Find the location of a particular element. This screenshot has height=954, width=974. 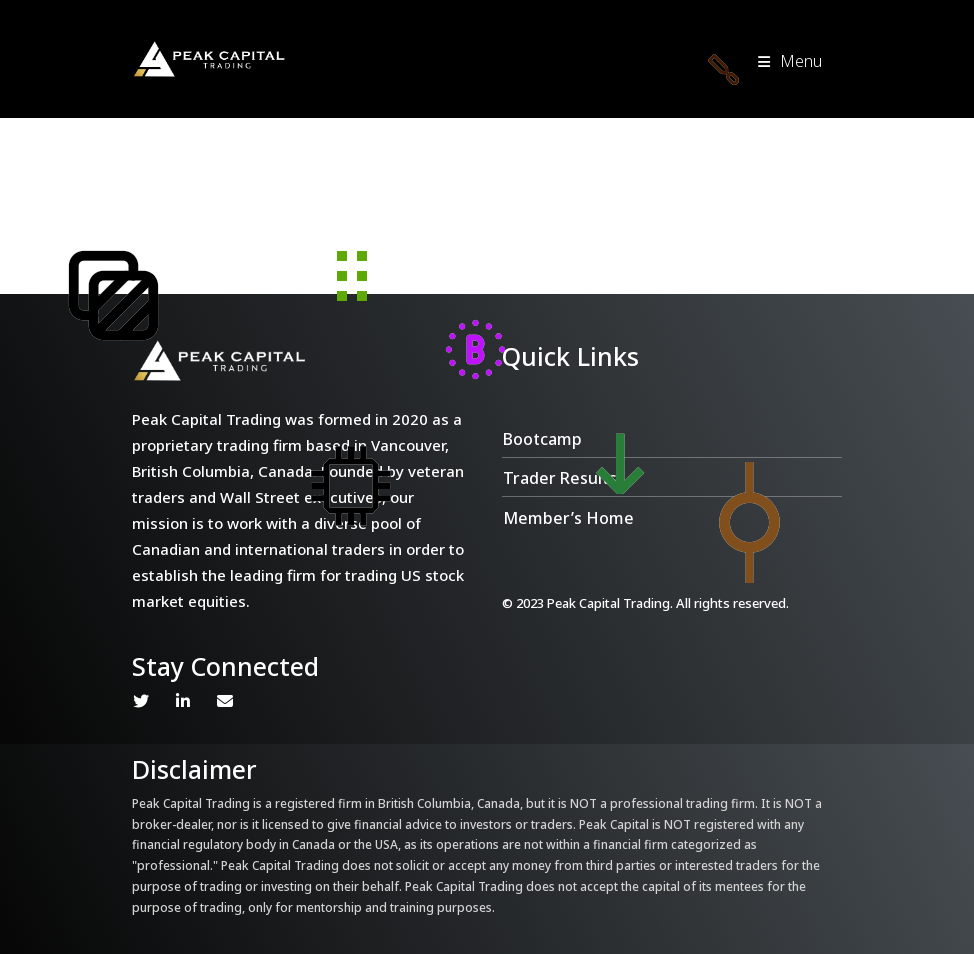

access sculpting or carving tools is located at coordinates (723, 69).